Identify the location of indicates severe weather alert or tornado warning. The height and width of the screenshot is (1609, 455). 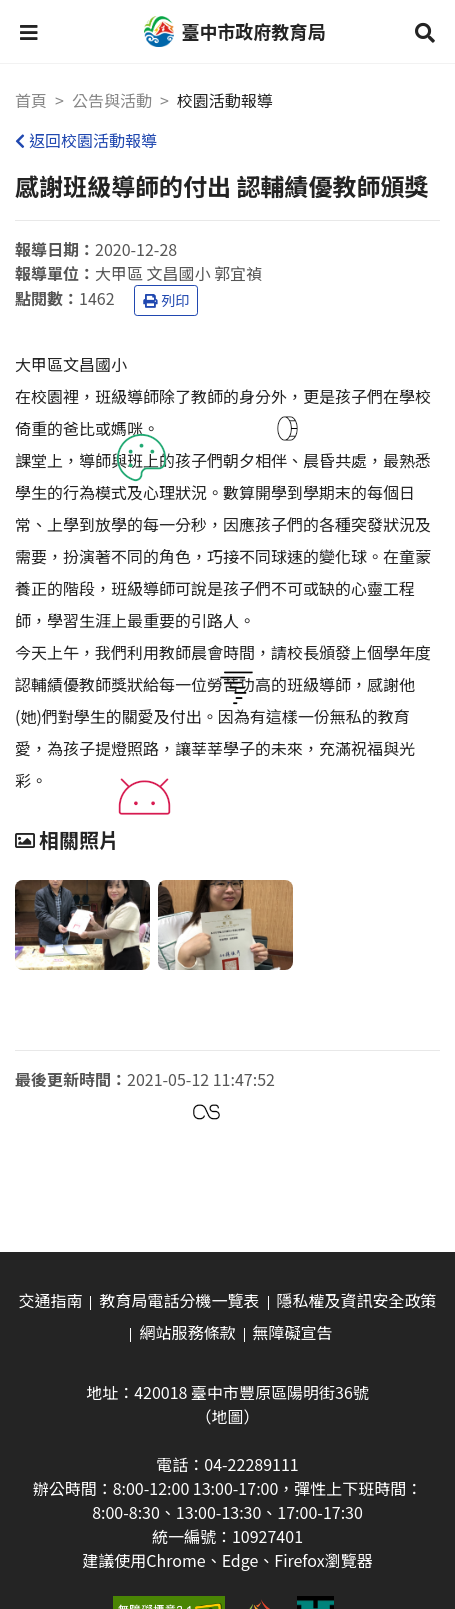
(236, 686).